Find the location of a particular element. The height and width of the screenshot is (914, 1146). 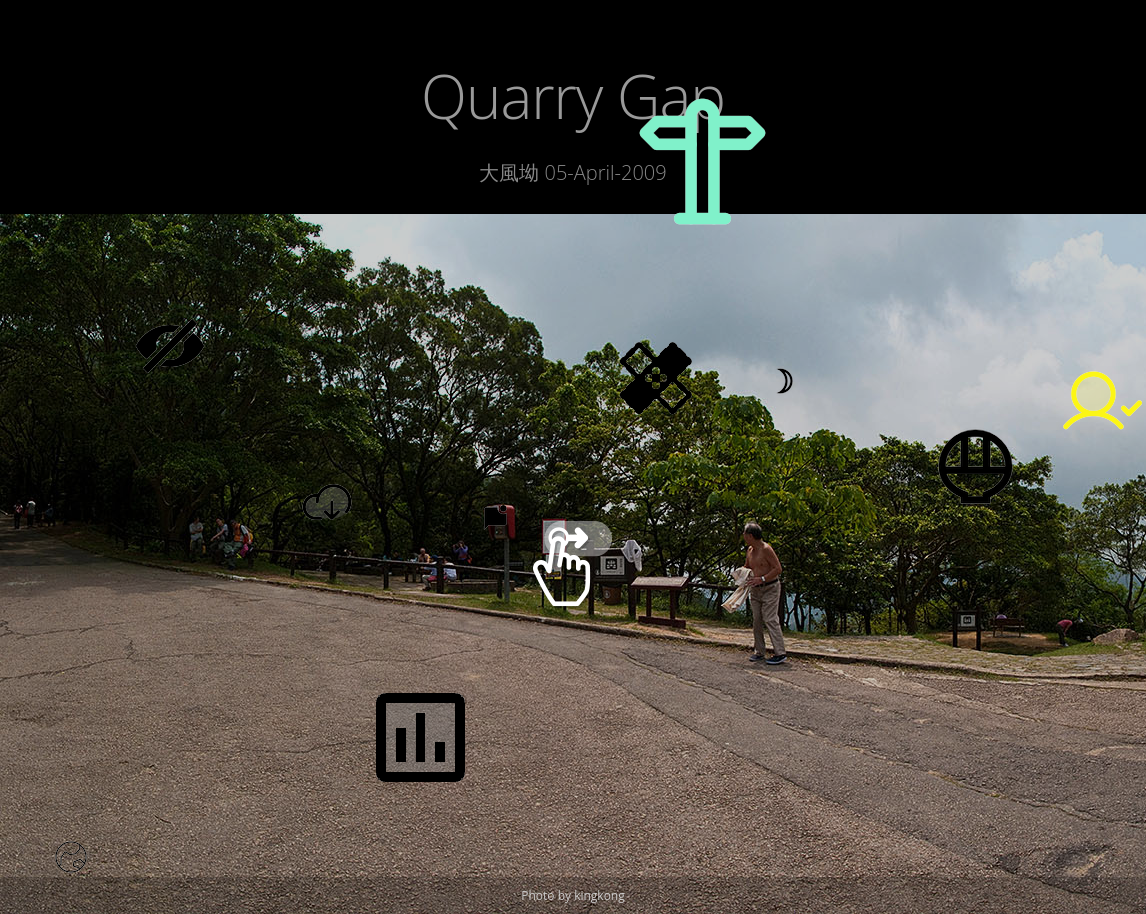

apply healing or spot removal tool is located at coordinates (656, 378).